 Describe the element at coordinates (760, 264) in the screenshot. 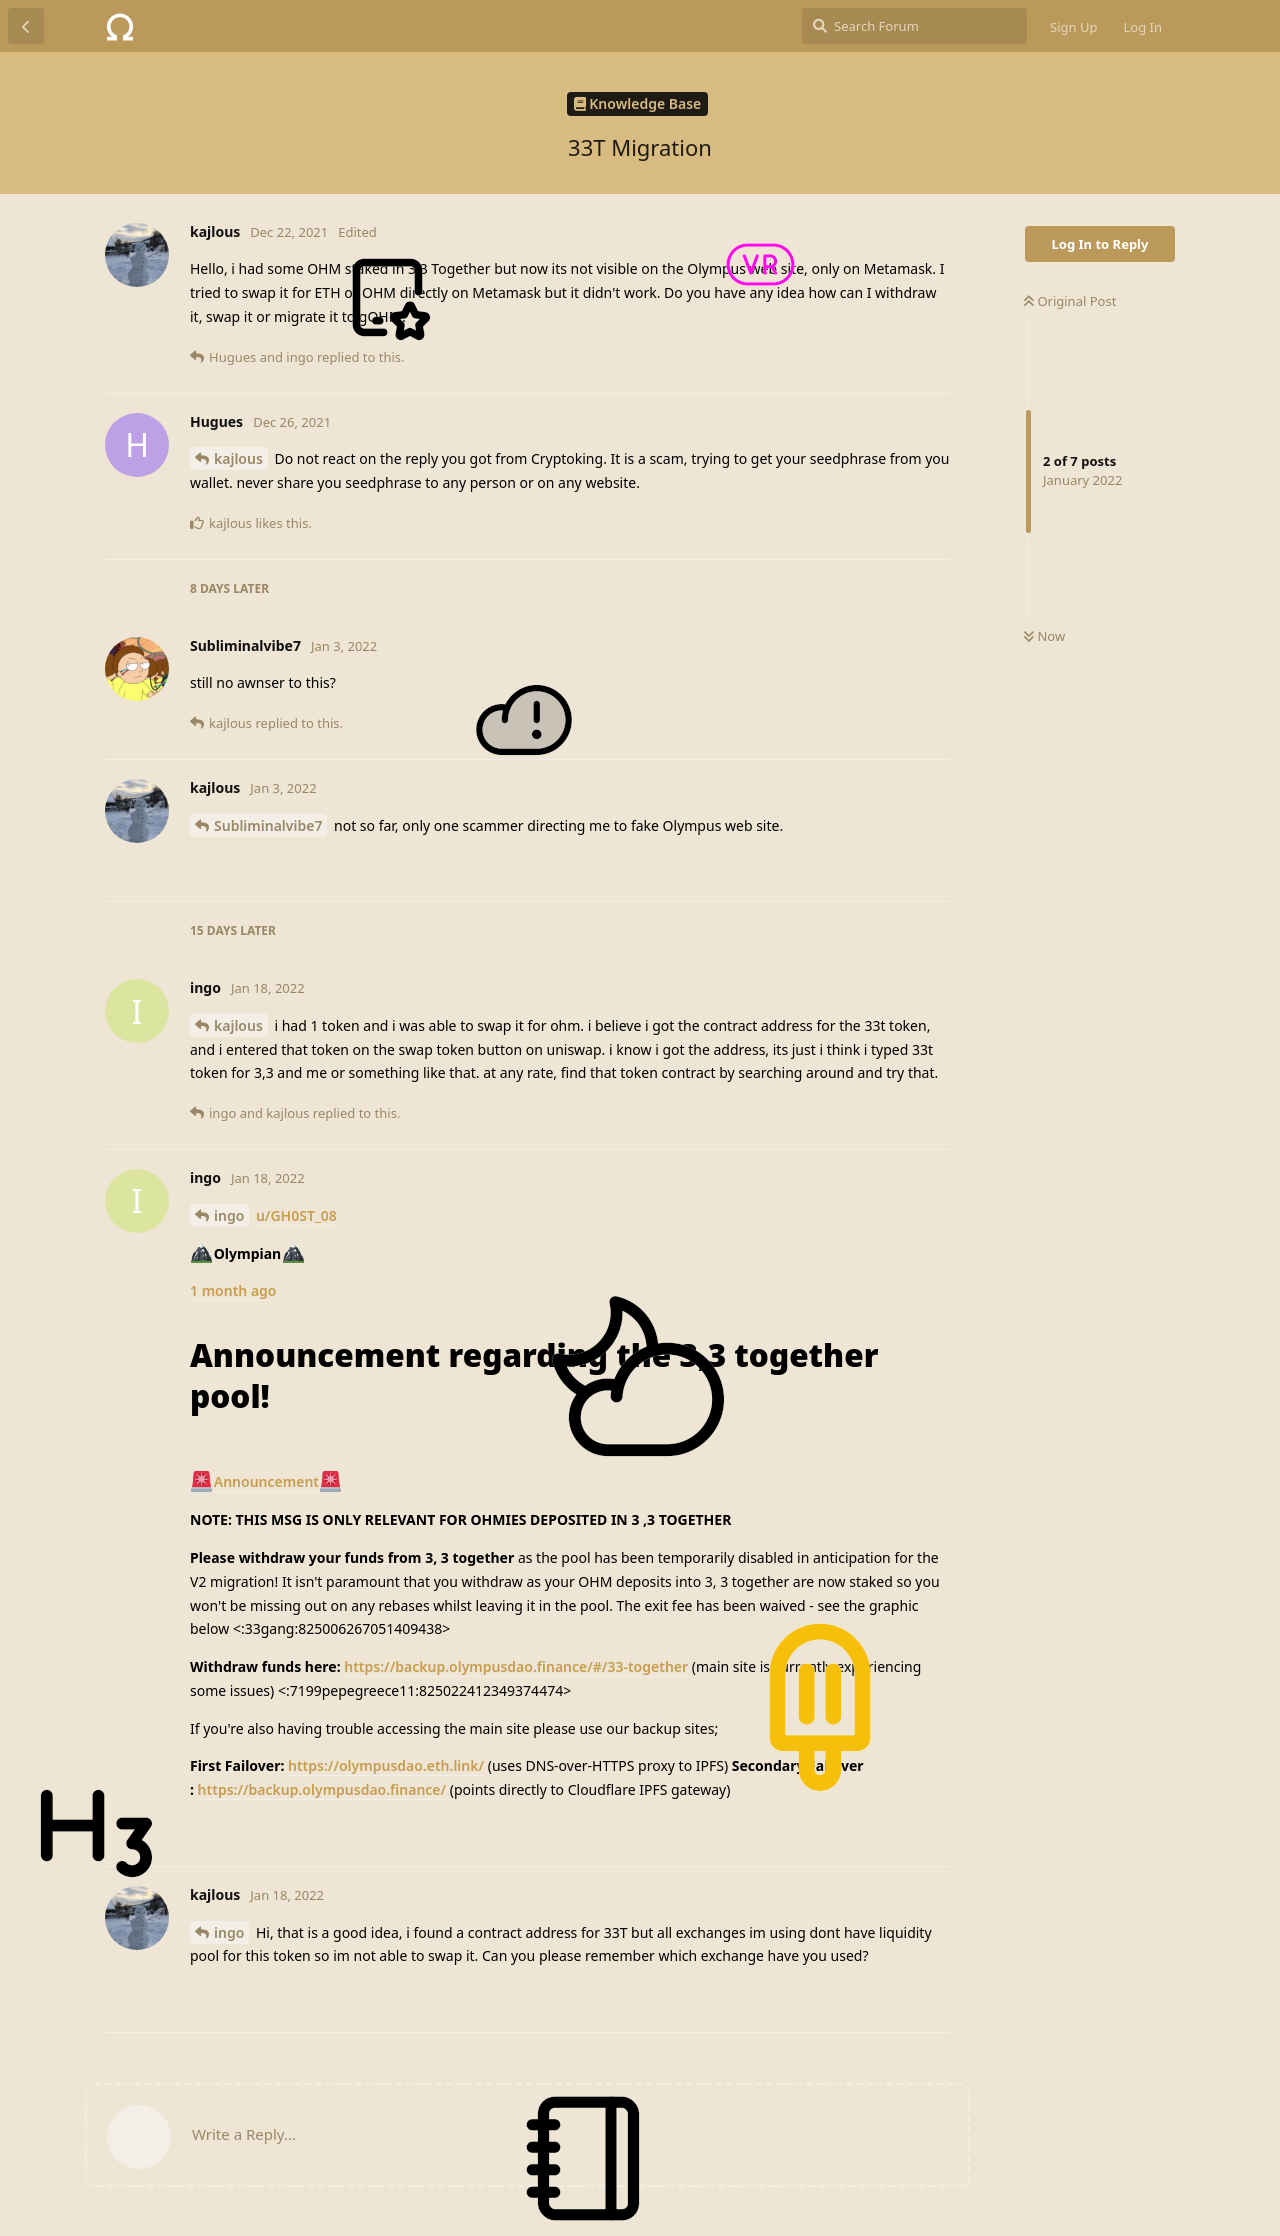

I see `access virtual reality mode or settings` at that location.